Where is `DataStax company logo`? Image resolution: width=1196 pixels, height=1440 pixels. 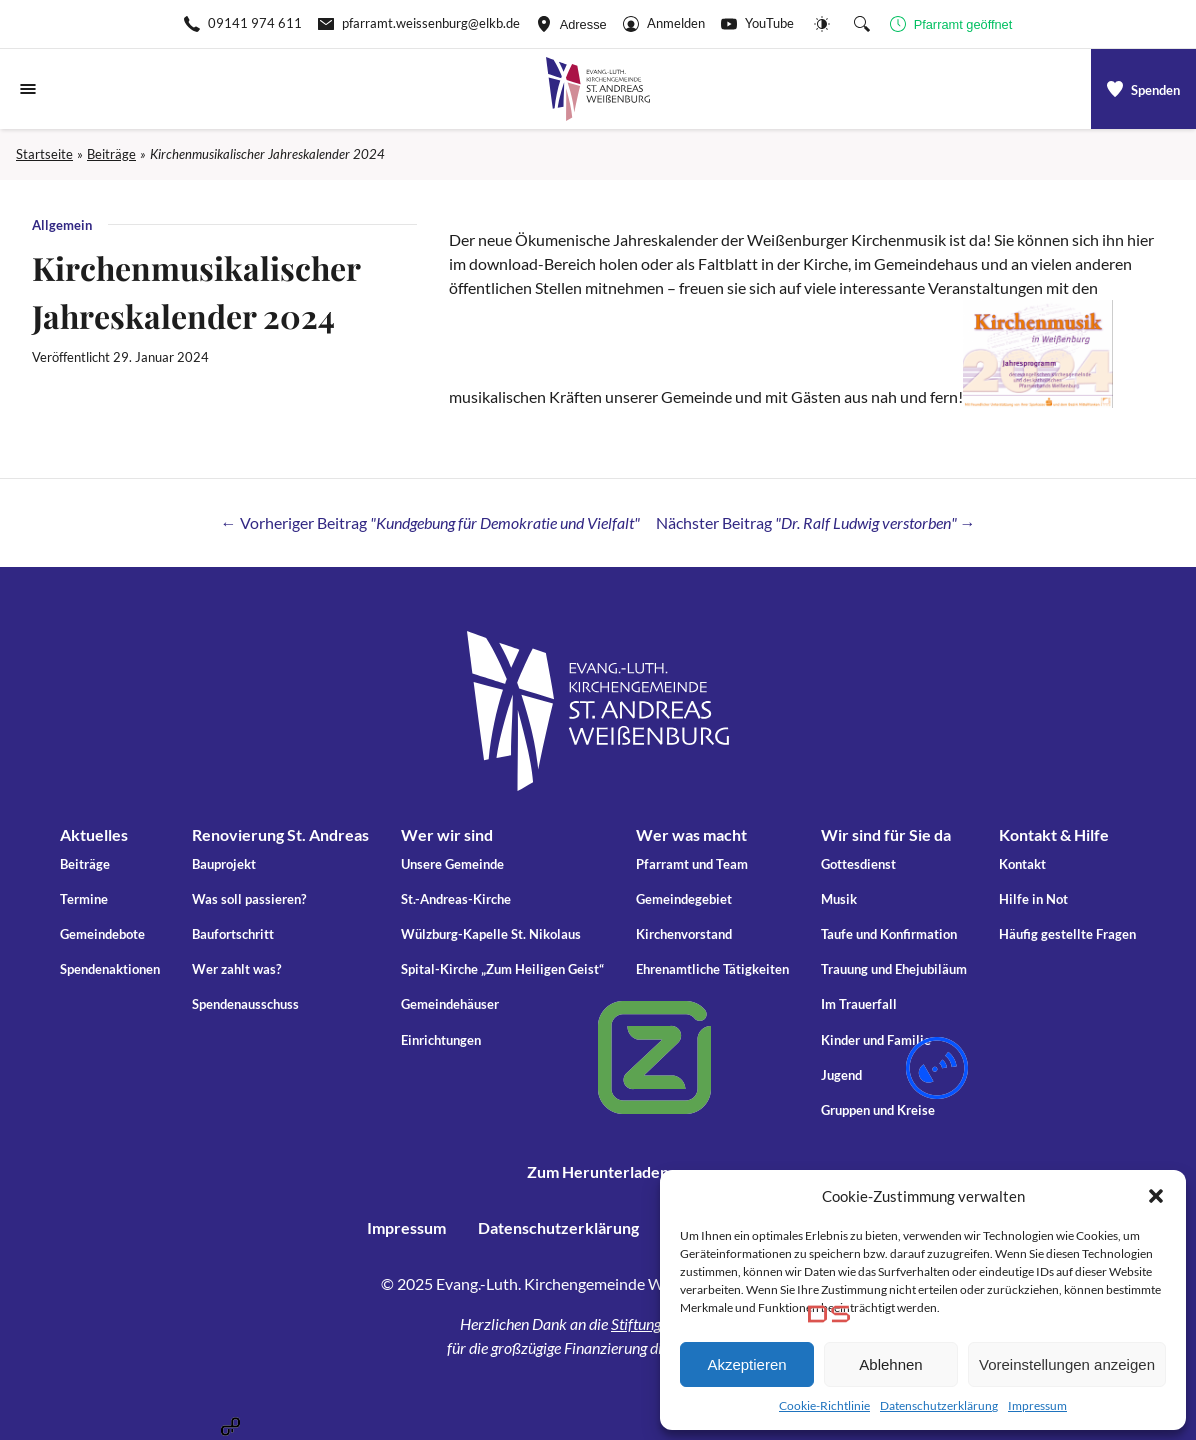 DataStax company logo is located at coordinates (829, 1314).